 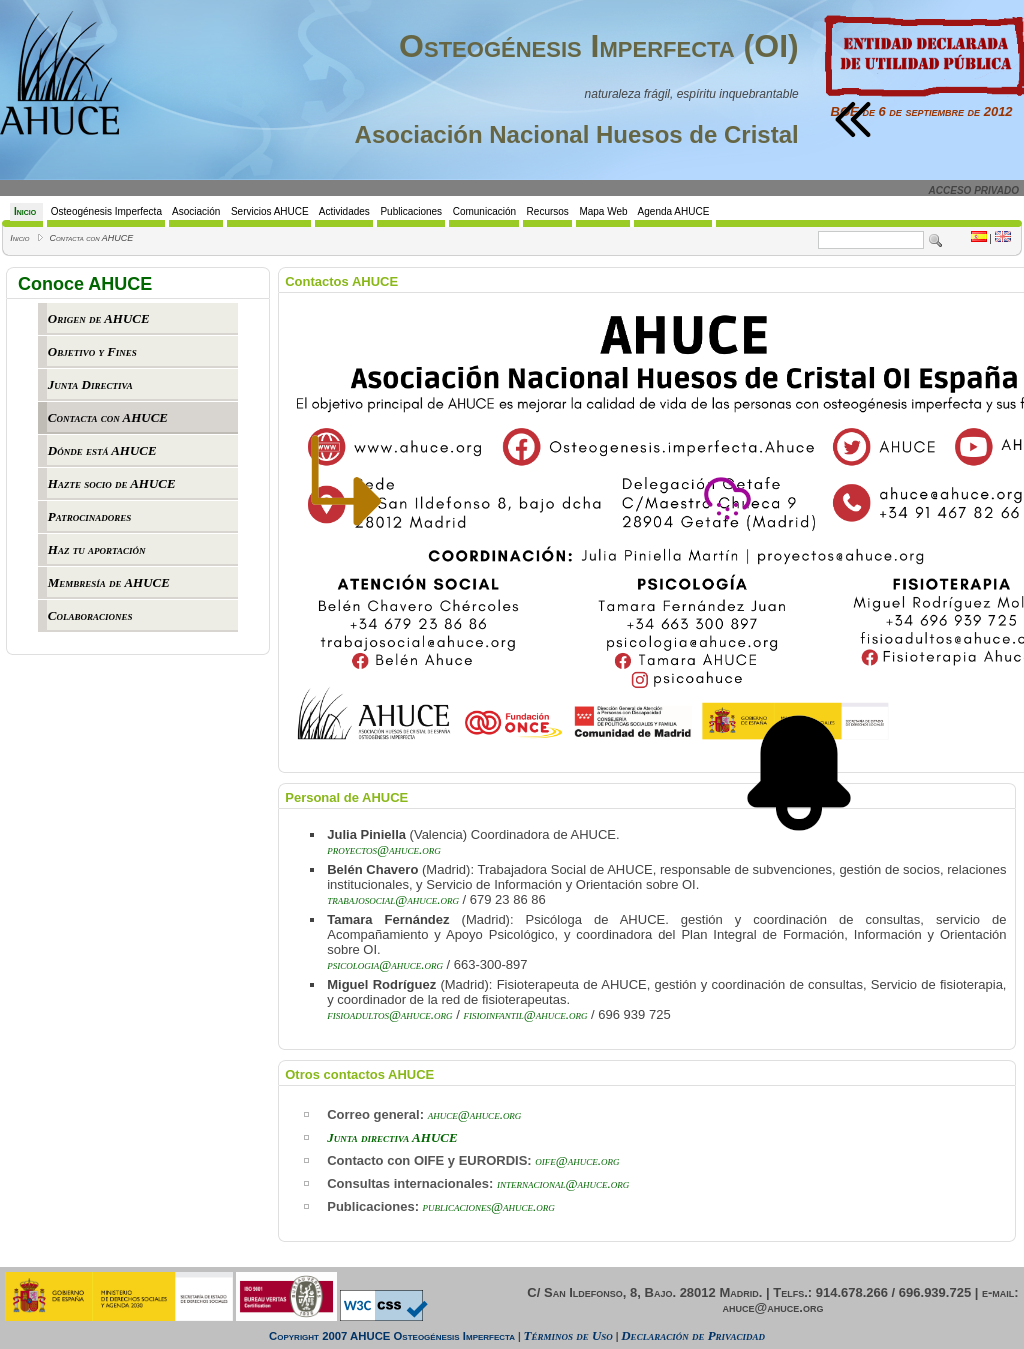 What do you see at coordinates (854, 119) in the screenshot?
I see `go back to the beginning` at bounding box center [854, 119].